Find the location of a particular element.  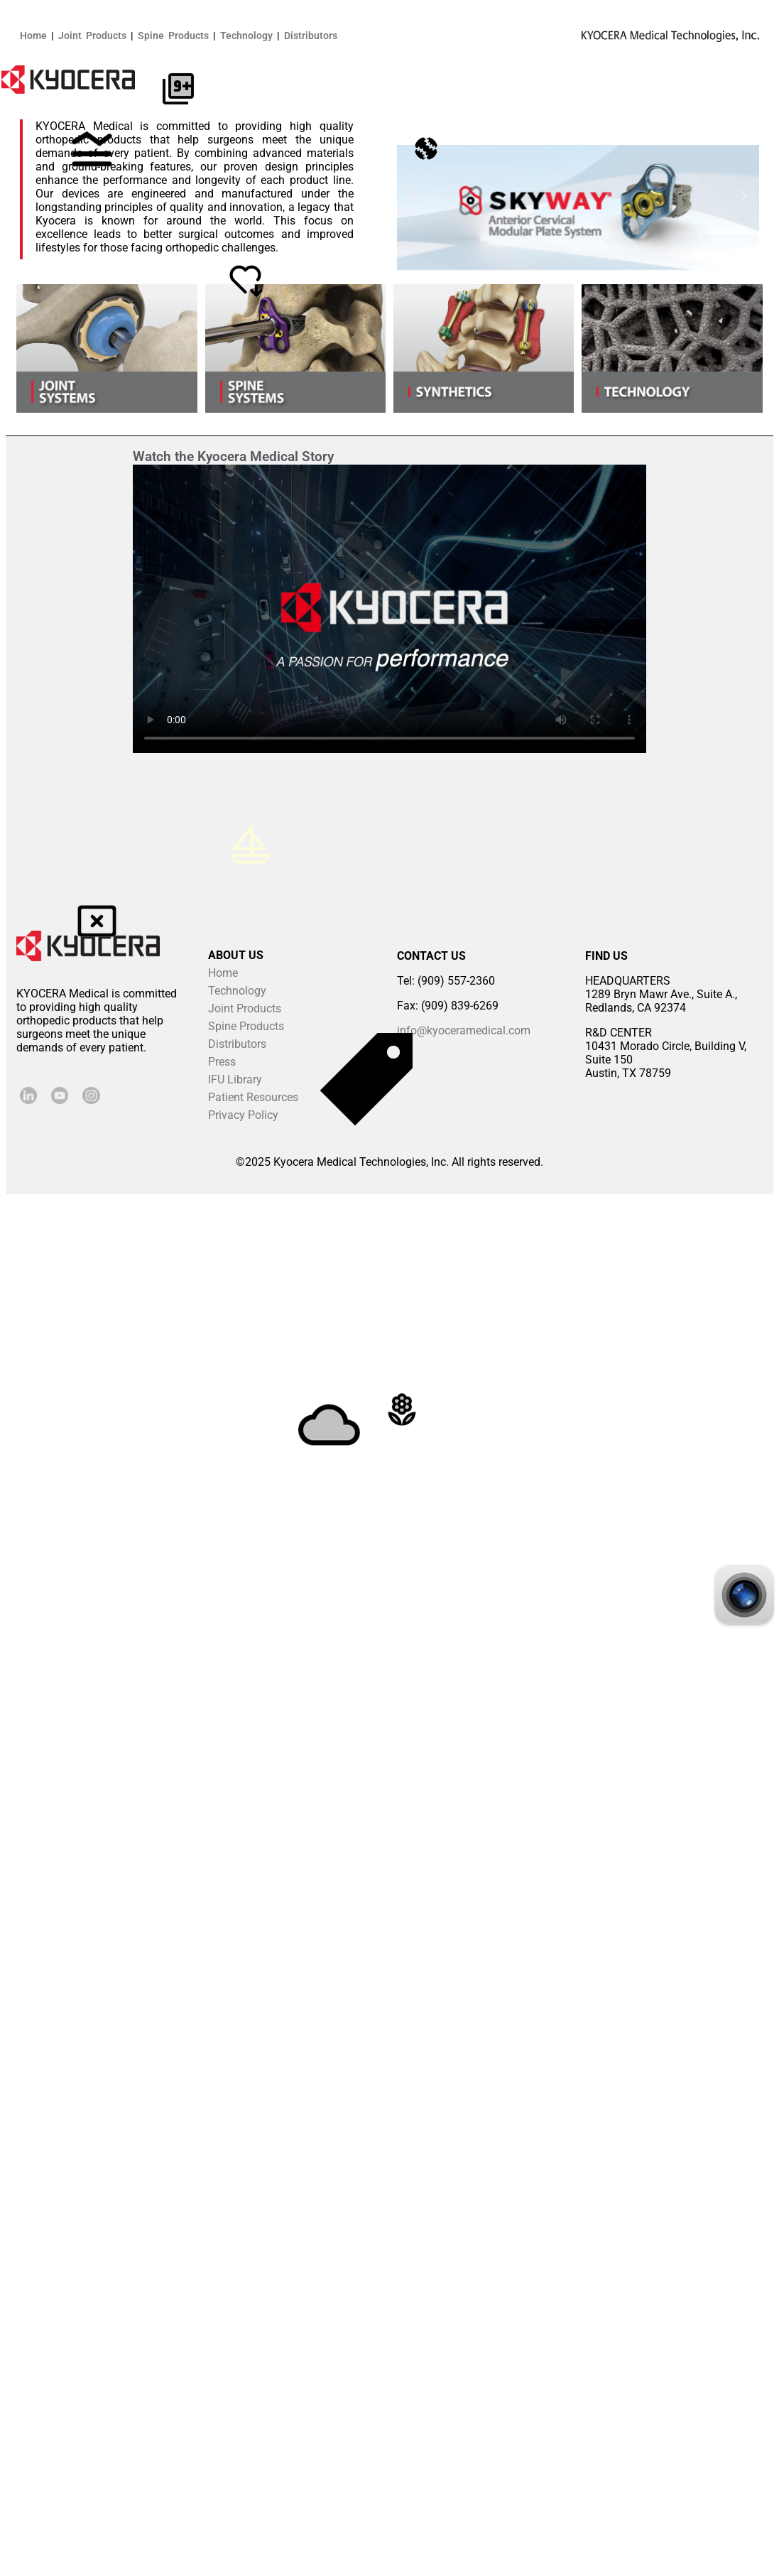

indicates 9 or more items in a stack or collection is located at coordinates (178, 89).